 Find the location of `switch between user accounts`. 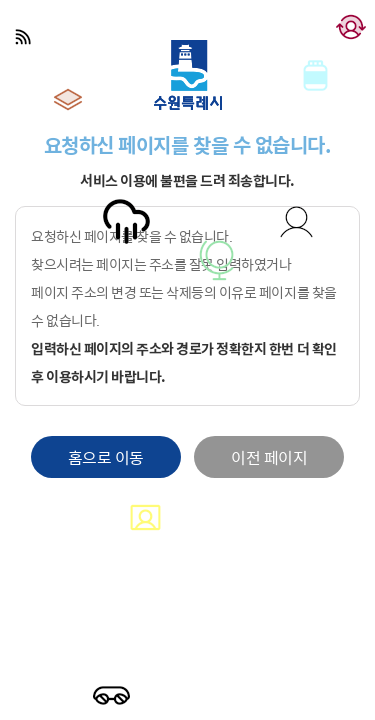

switch between user accounts is located at coordinates (351, 27).